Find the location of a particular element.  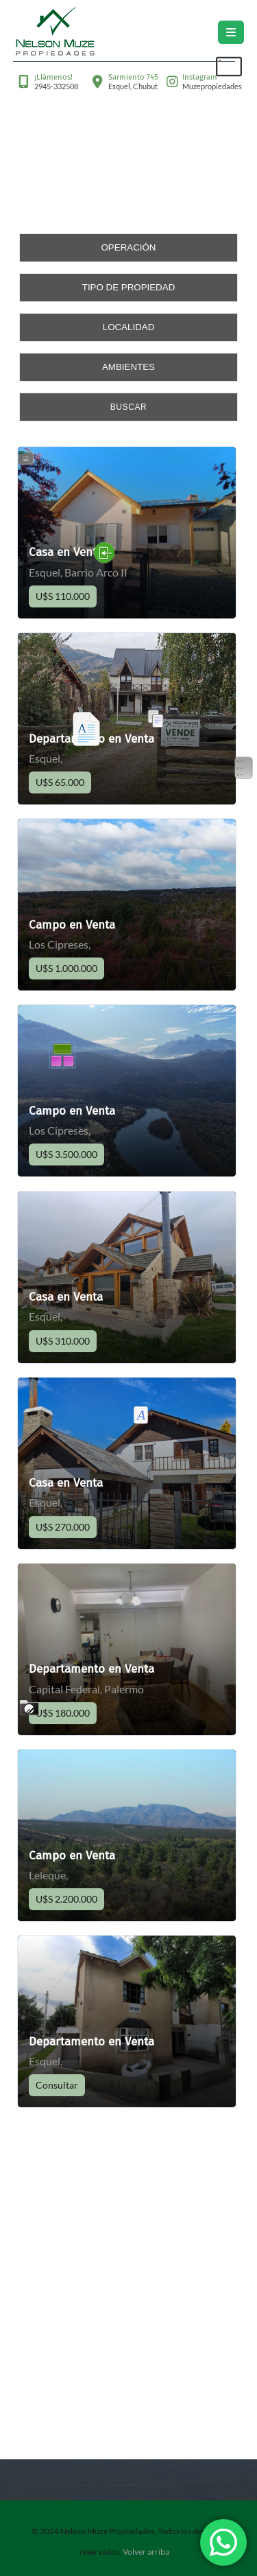

open your pictures folder is located at coordinates (25, 457).